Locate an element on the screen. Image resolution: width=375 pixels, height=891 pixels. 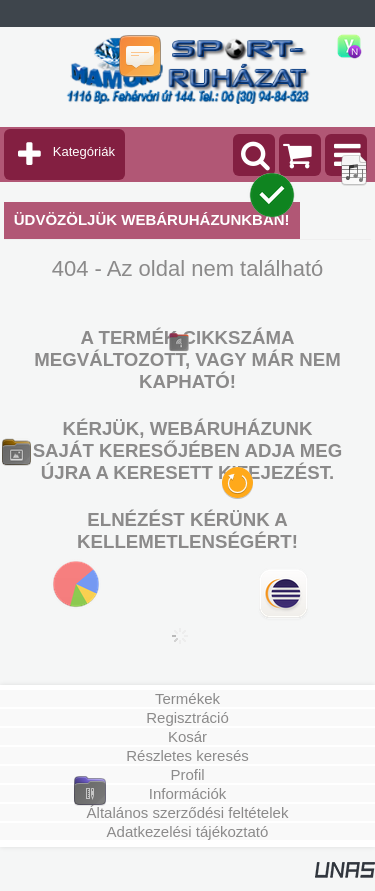
open eclipse IDE is located at coordinates (283, 593).